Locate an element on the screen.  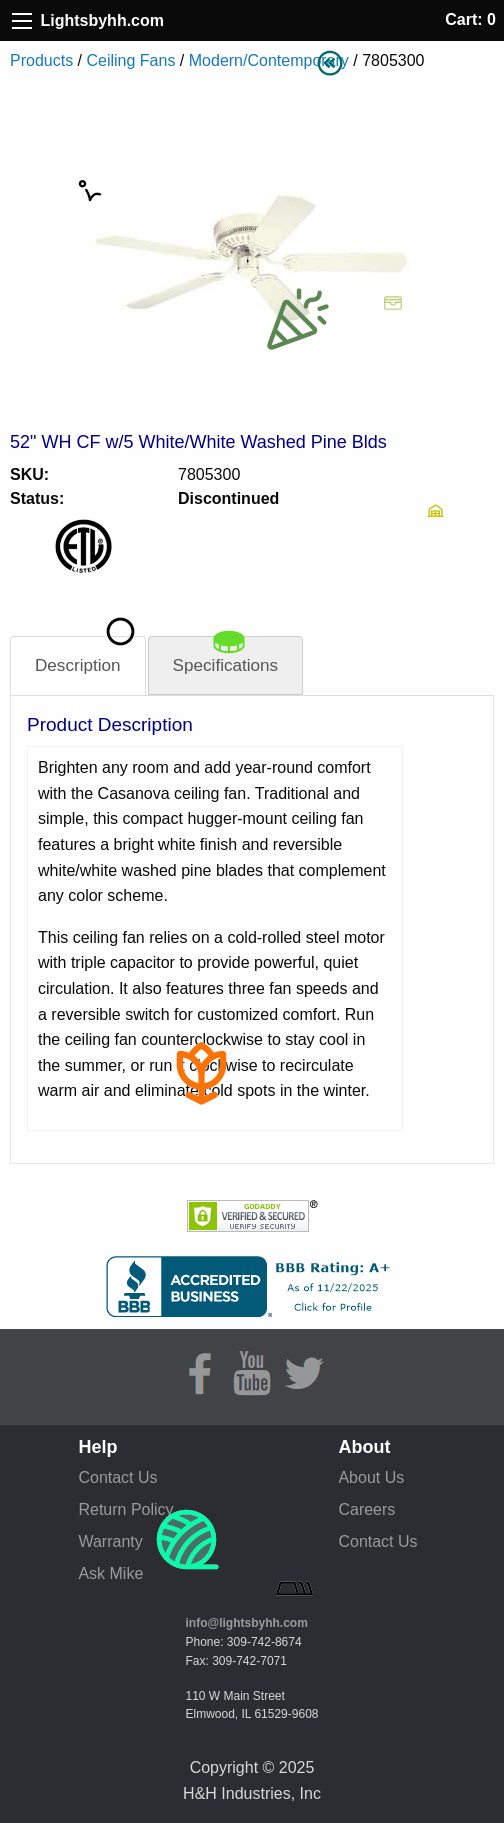
unselected radio button or checkbox option is located at coordinates (120, 631).